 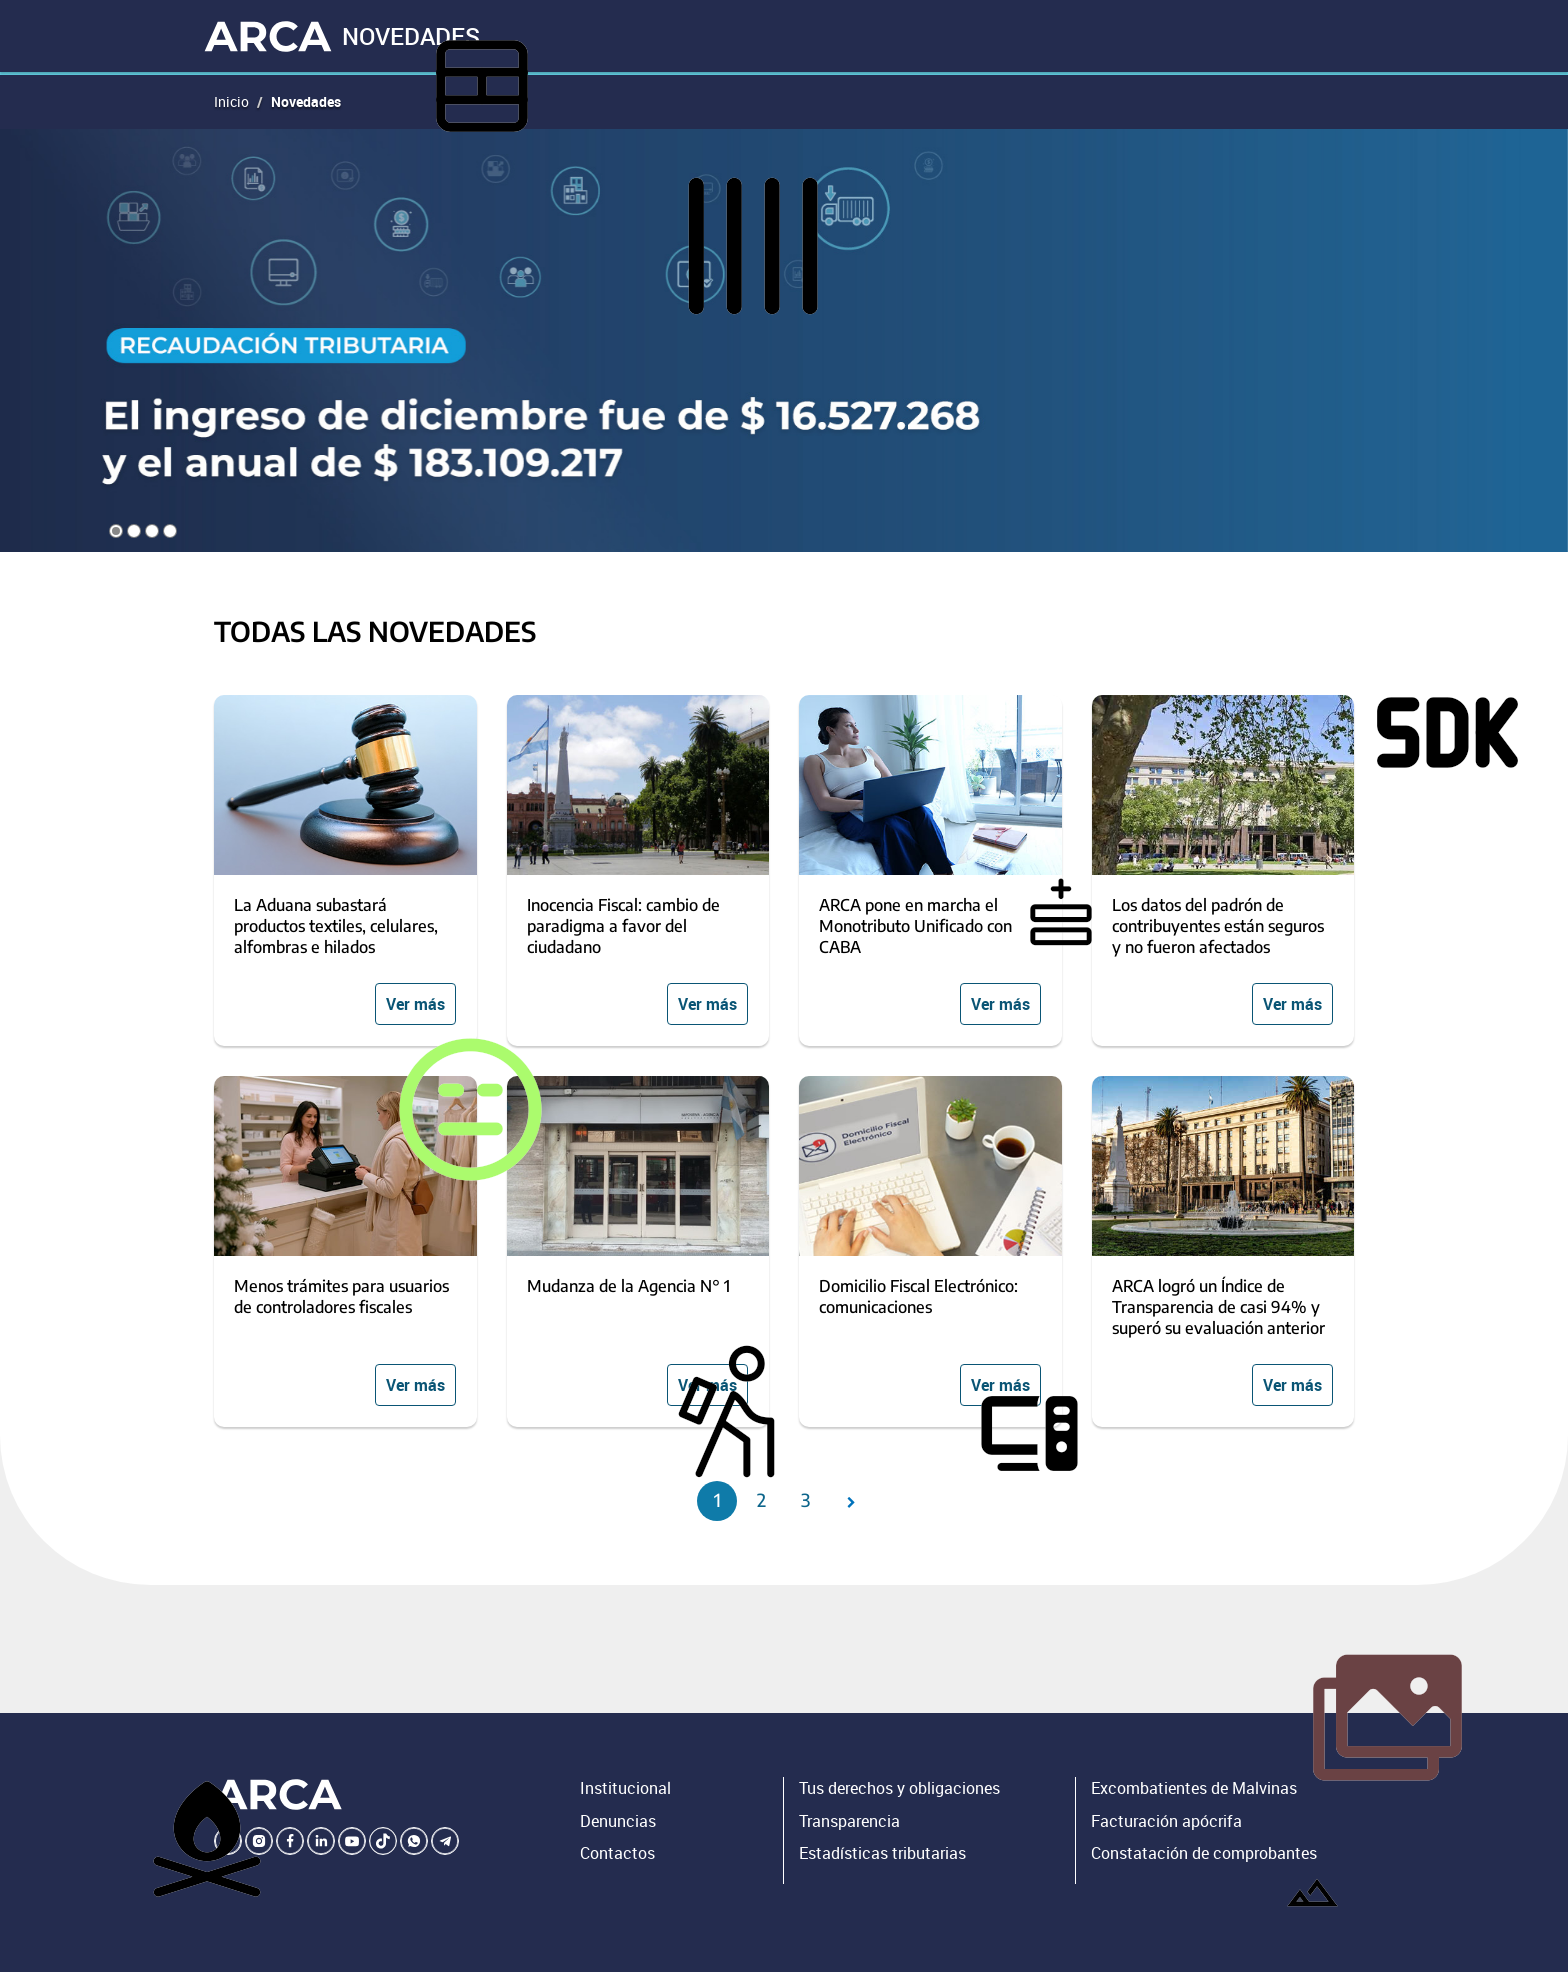 What do you see at coordinates (207, 1839) in the screenshot?
I see `access outdoor or camping-related features` at bounding box center [207, 1839].